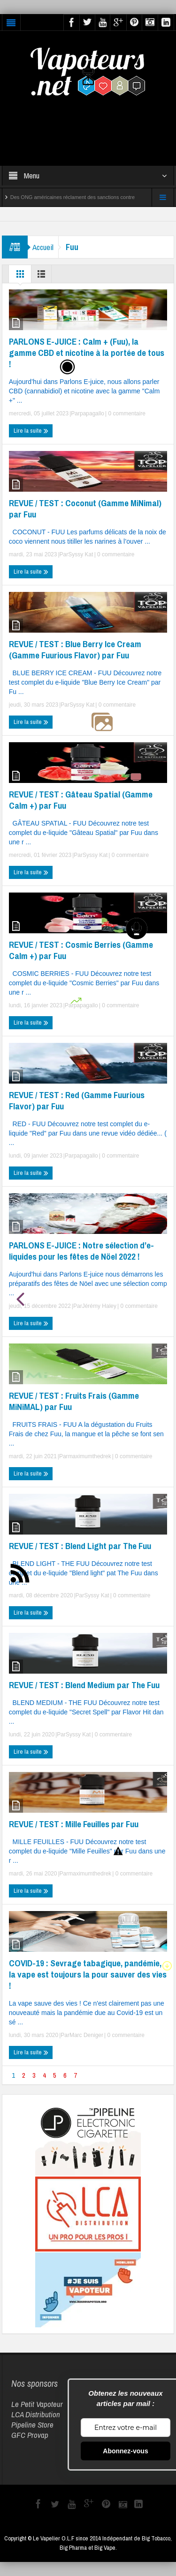 Image resolution: width=176 pixels, height=2576 pixels. What do you see at coordinates (137, 929) in the screenshot?
I see `tap to start voice recording` at bounding box center [137, 929].